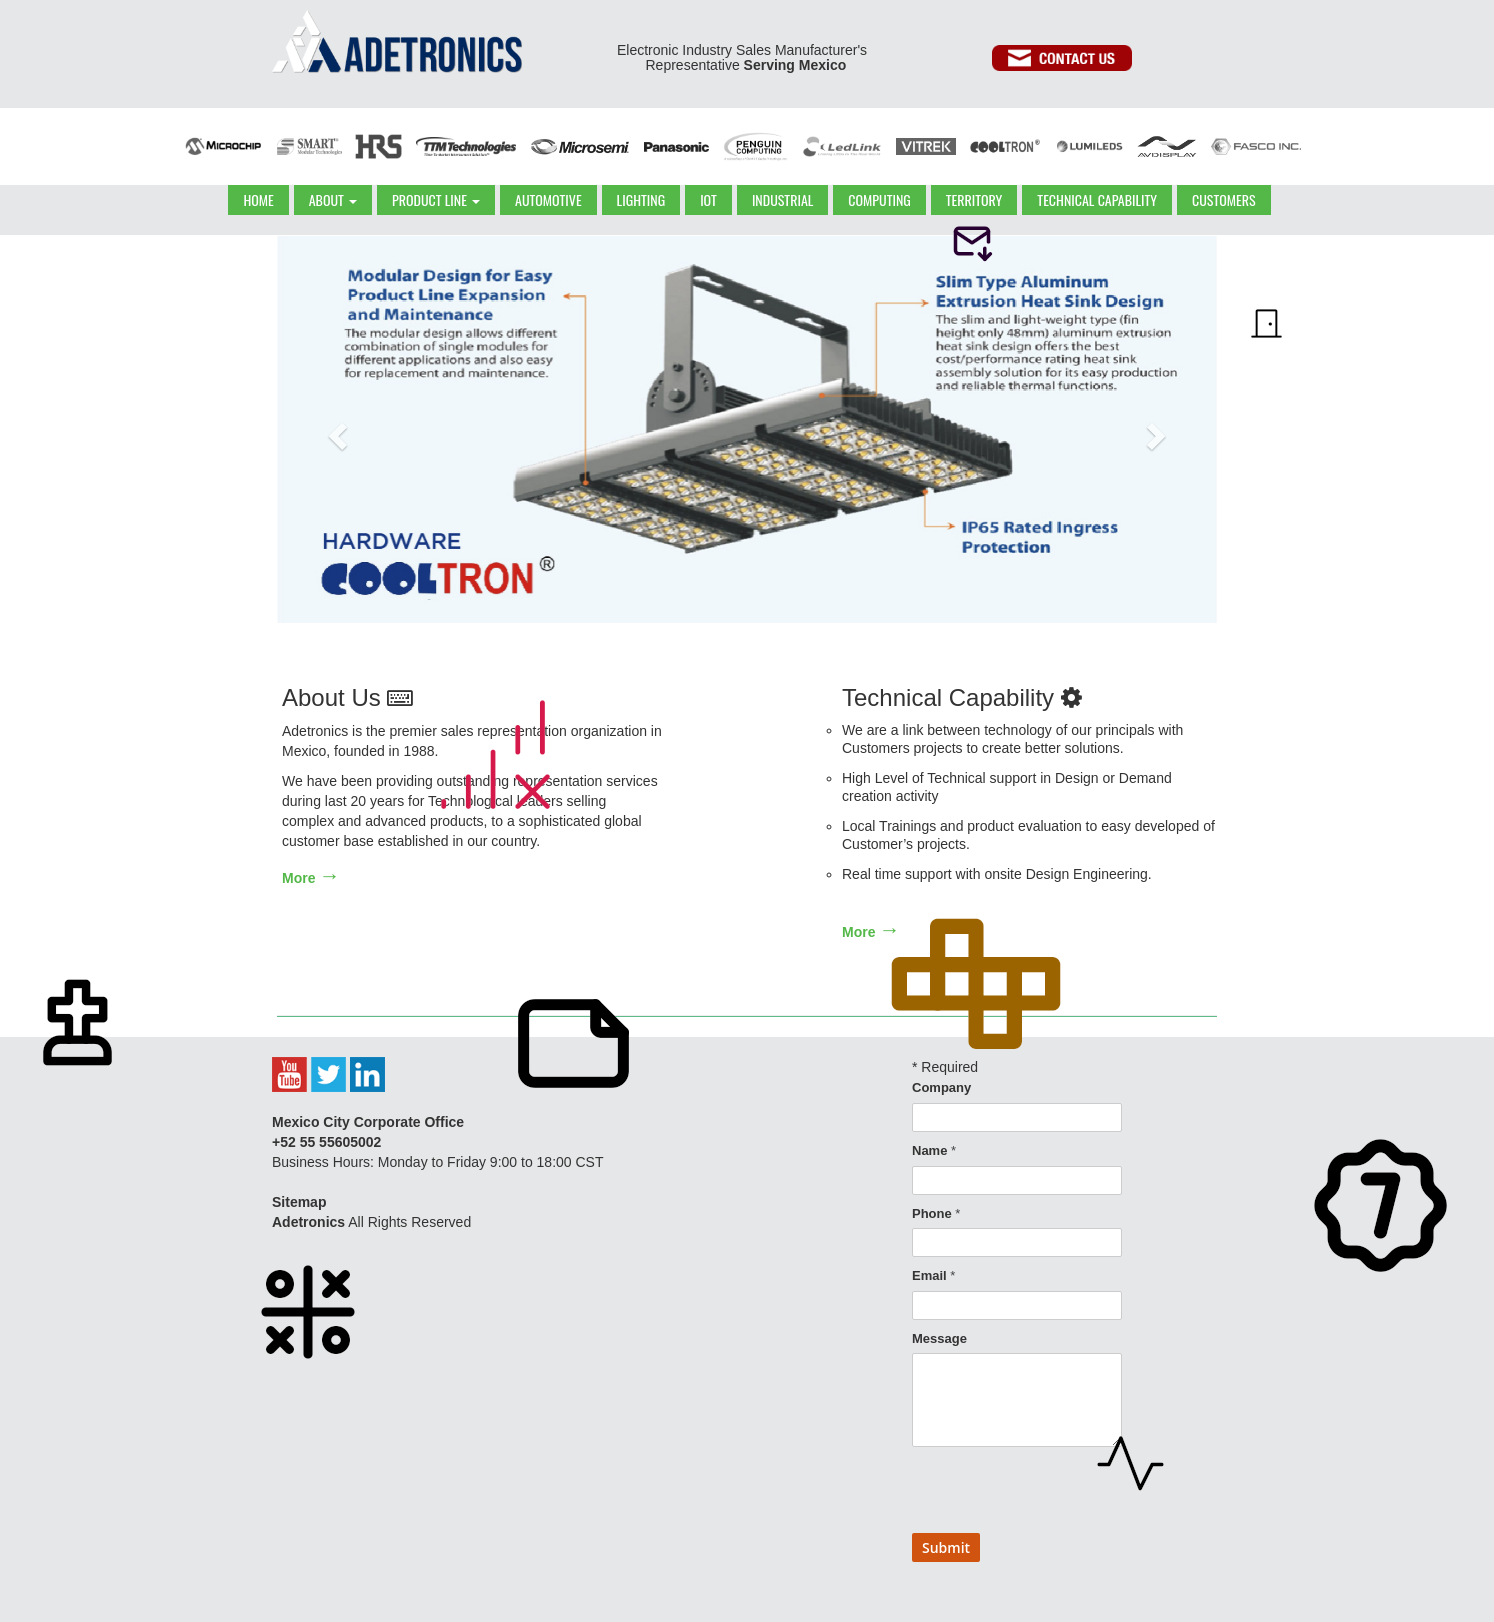 This screenshot has width=1494, height=1622. I want to click on play tic-tac-toe game, so click(308, 1312).